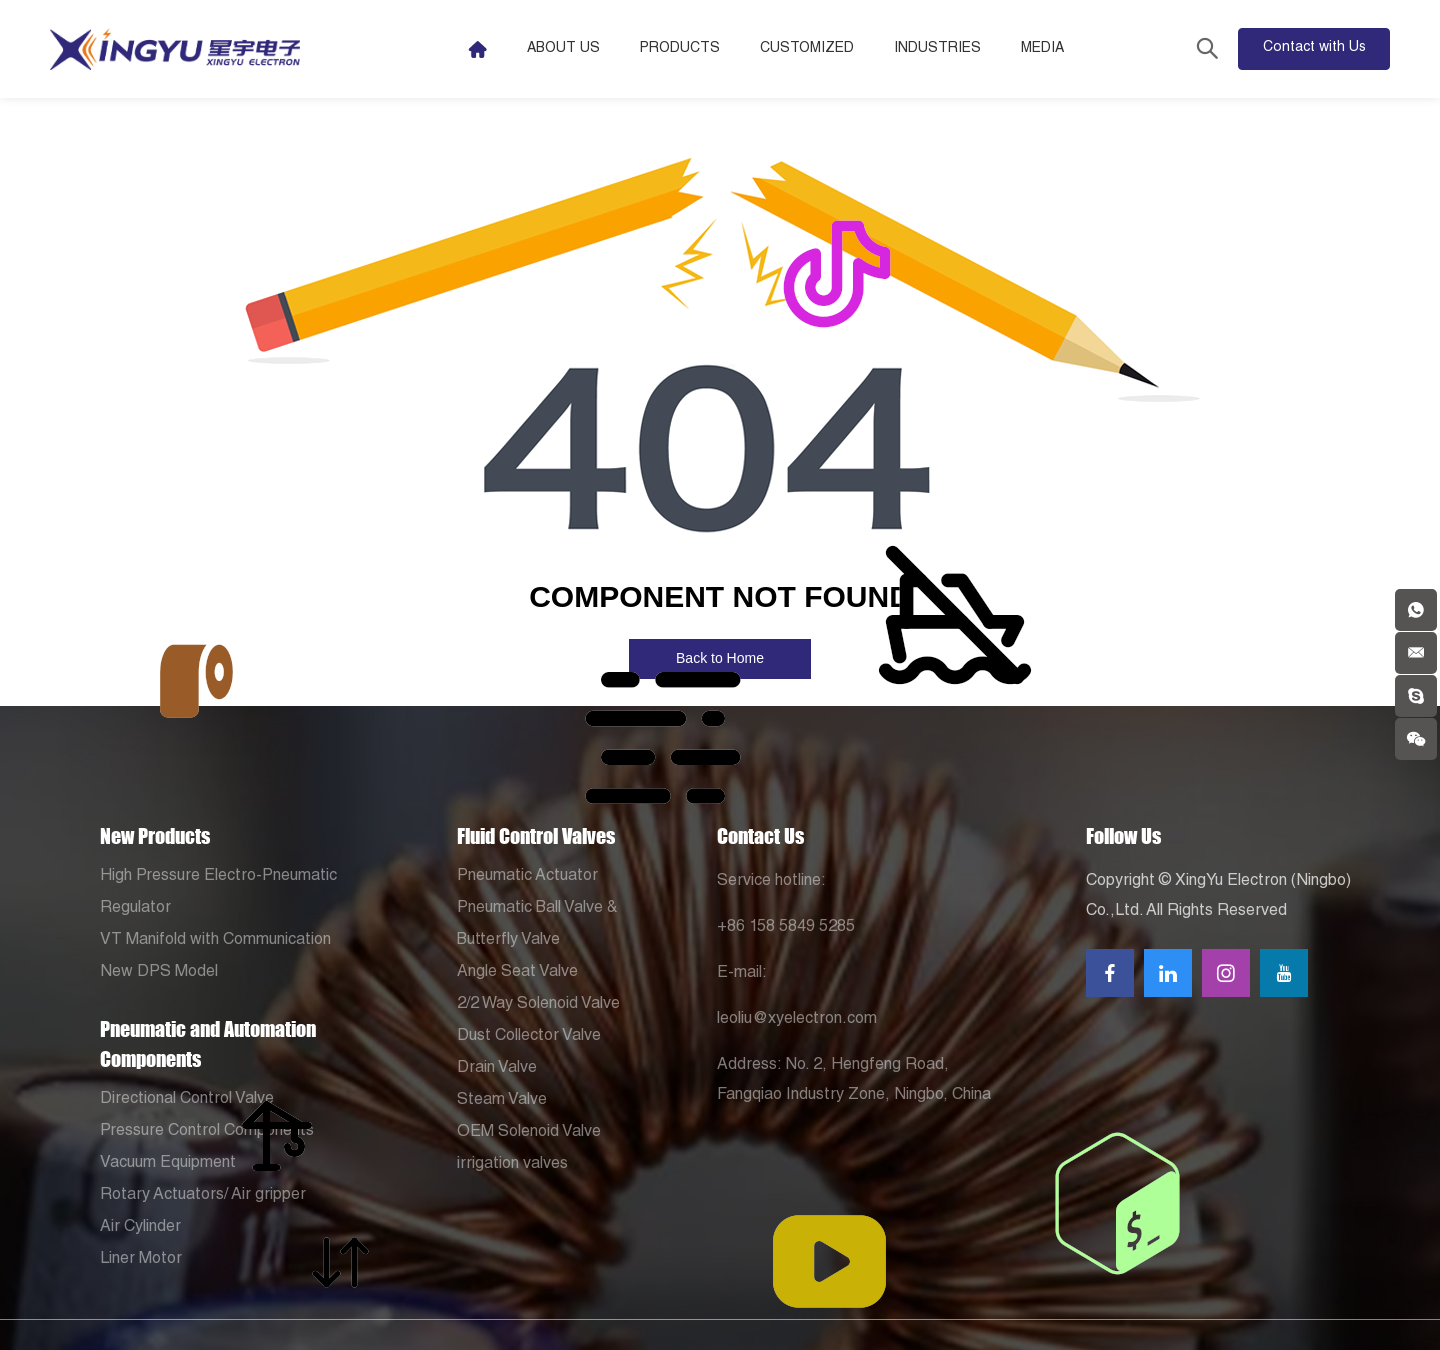 This screenshot has width=1440, height=1350. What do you see at coordinates (663, 734) in the screenshot?
I see `indicates misty or foggy weather conditions` at bounding box center [663, 734].